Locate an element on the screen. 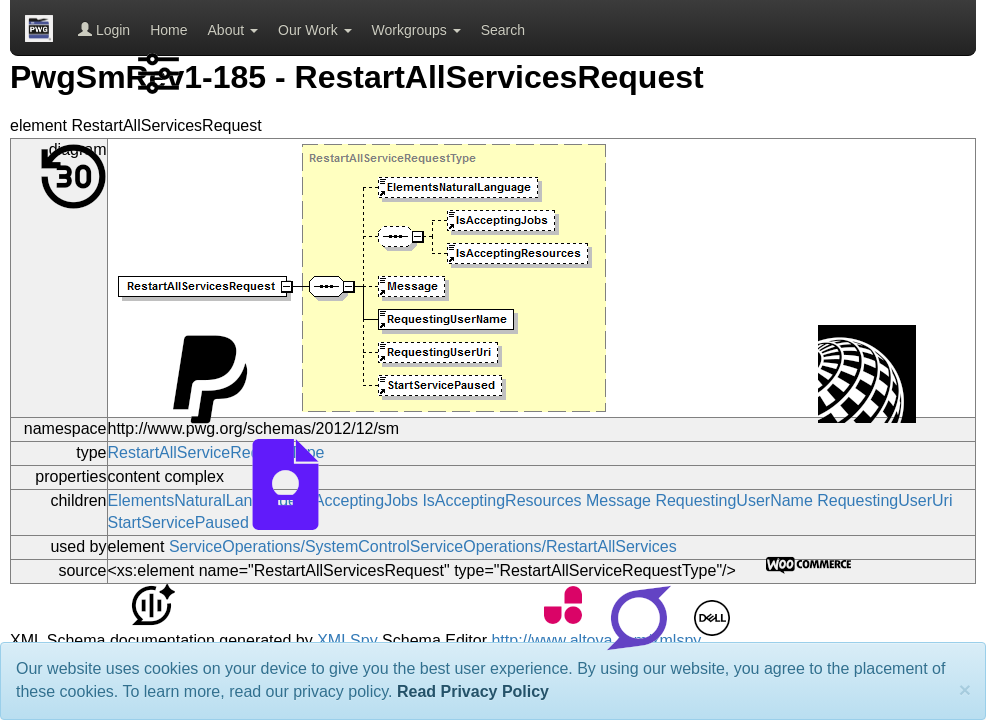 The width and height of the screenshot is (986, 720). open google keep app is located at coordinates (285, 484).